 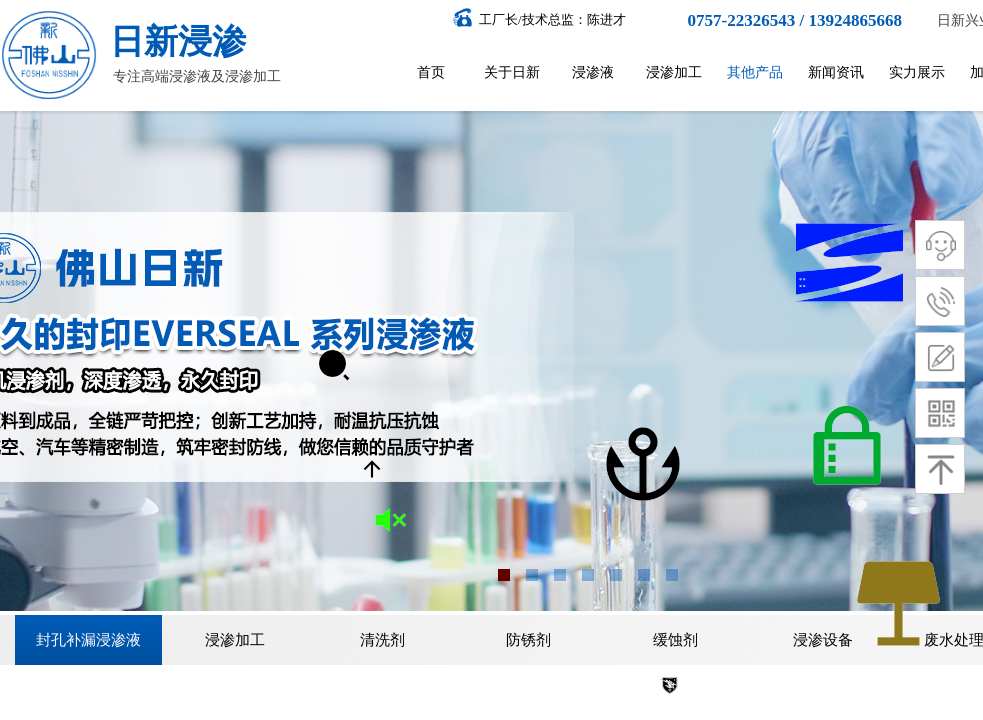 What do you see at coordinates (669, 685) in the screenshot?
I see `visit bungie's official website or support page` at bounding box center [669, 685].